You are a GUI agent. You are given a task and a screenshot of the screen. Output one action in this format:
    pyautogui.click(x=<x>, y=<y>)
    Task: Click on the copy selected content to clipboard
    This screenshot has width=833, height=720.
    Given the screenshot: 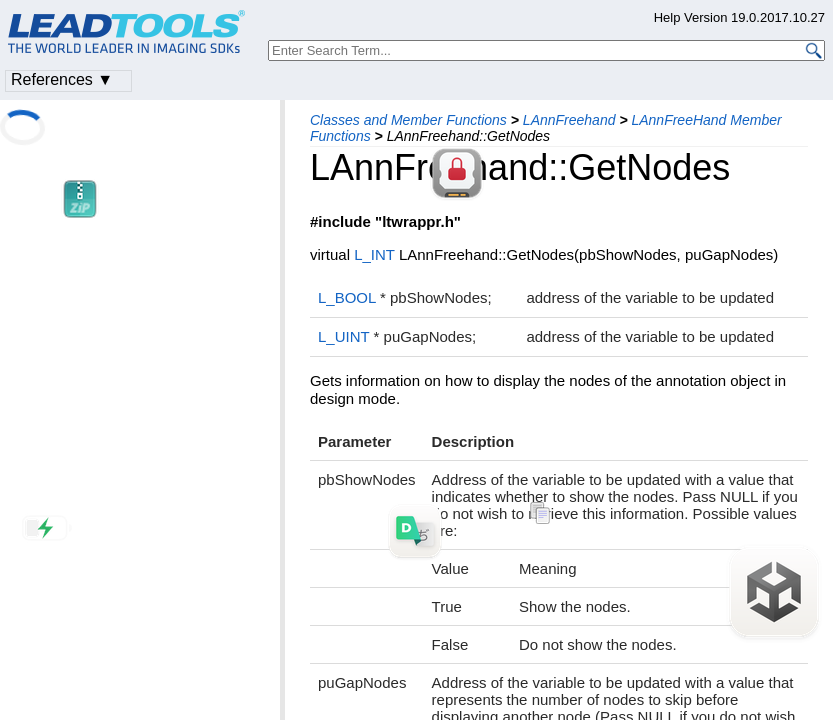 What is the action you would take?
    pyautogui.click(x=540, y=513)
    